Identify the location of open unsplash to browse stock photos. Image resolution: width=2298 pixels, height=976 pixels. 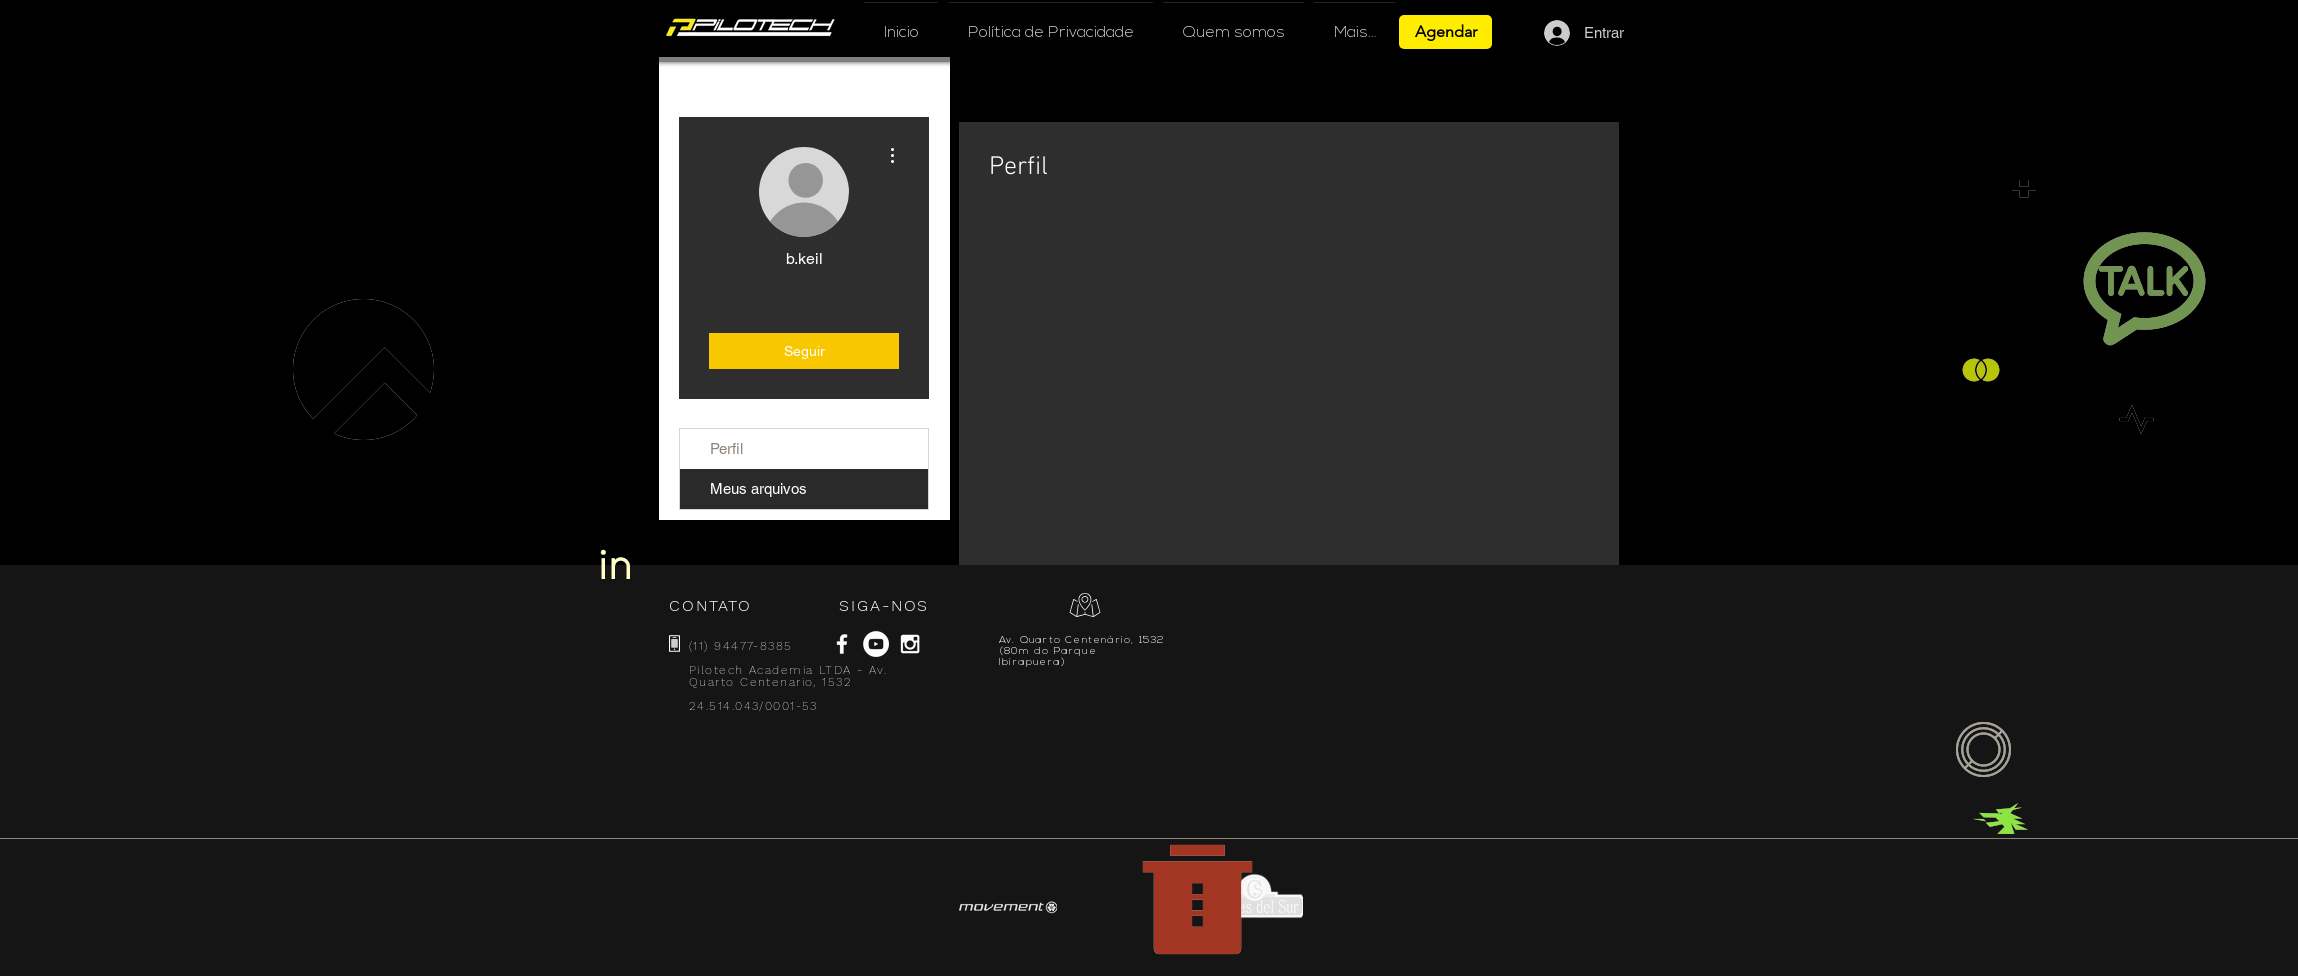
(2024, 192).